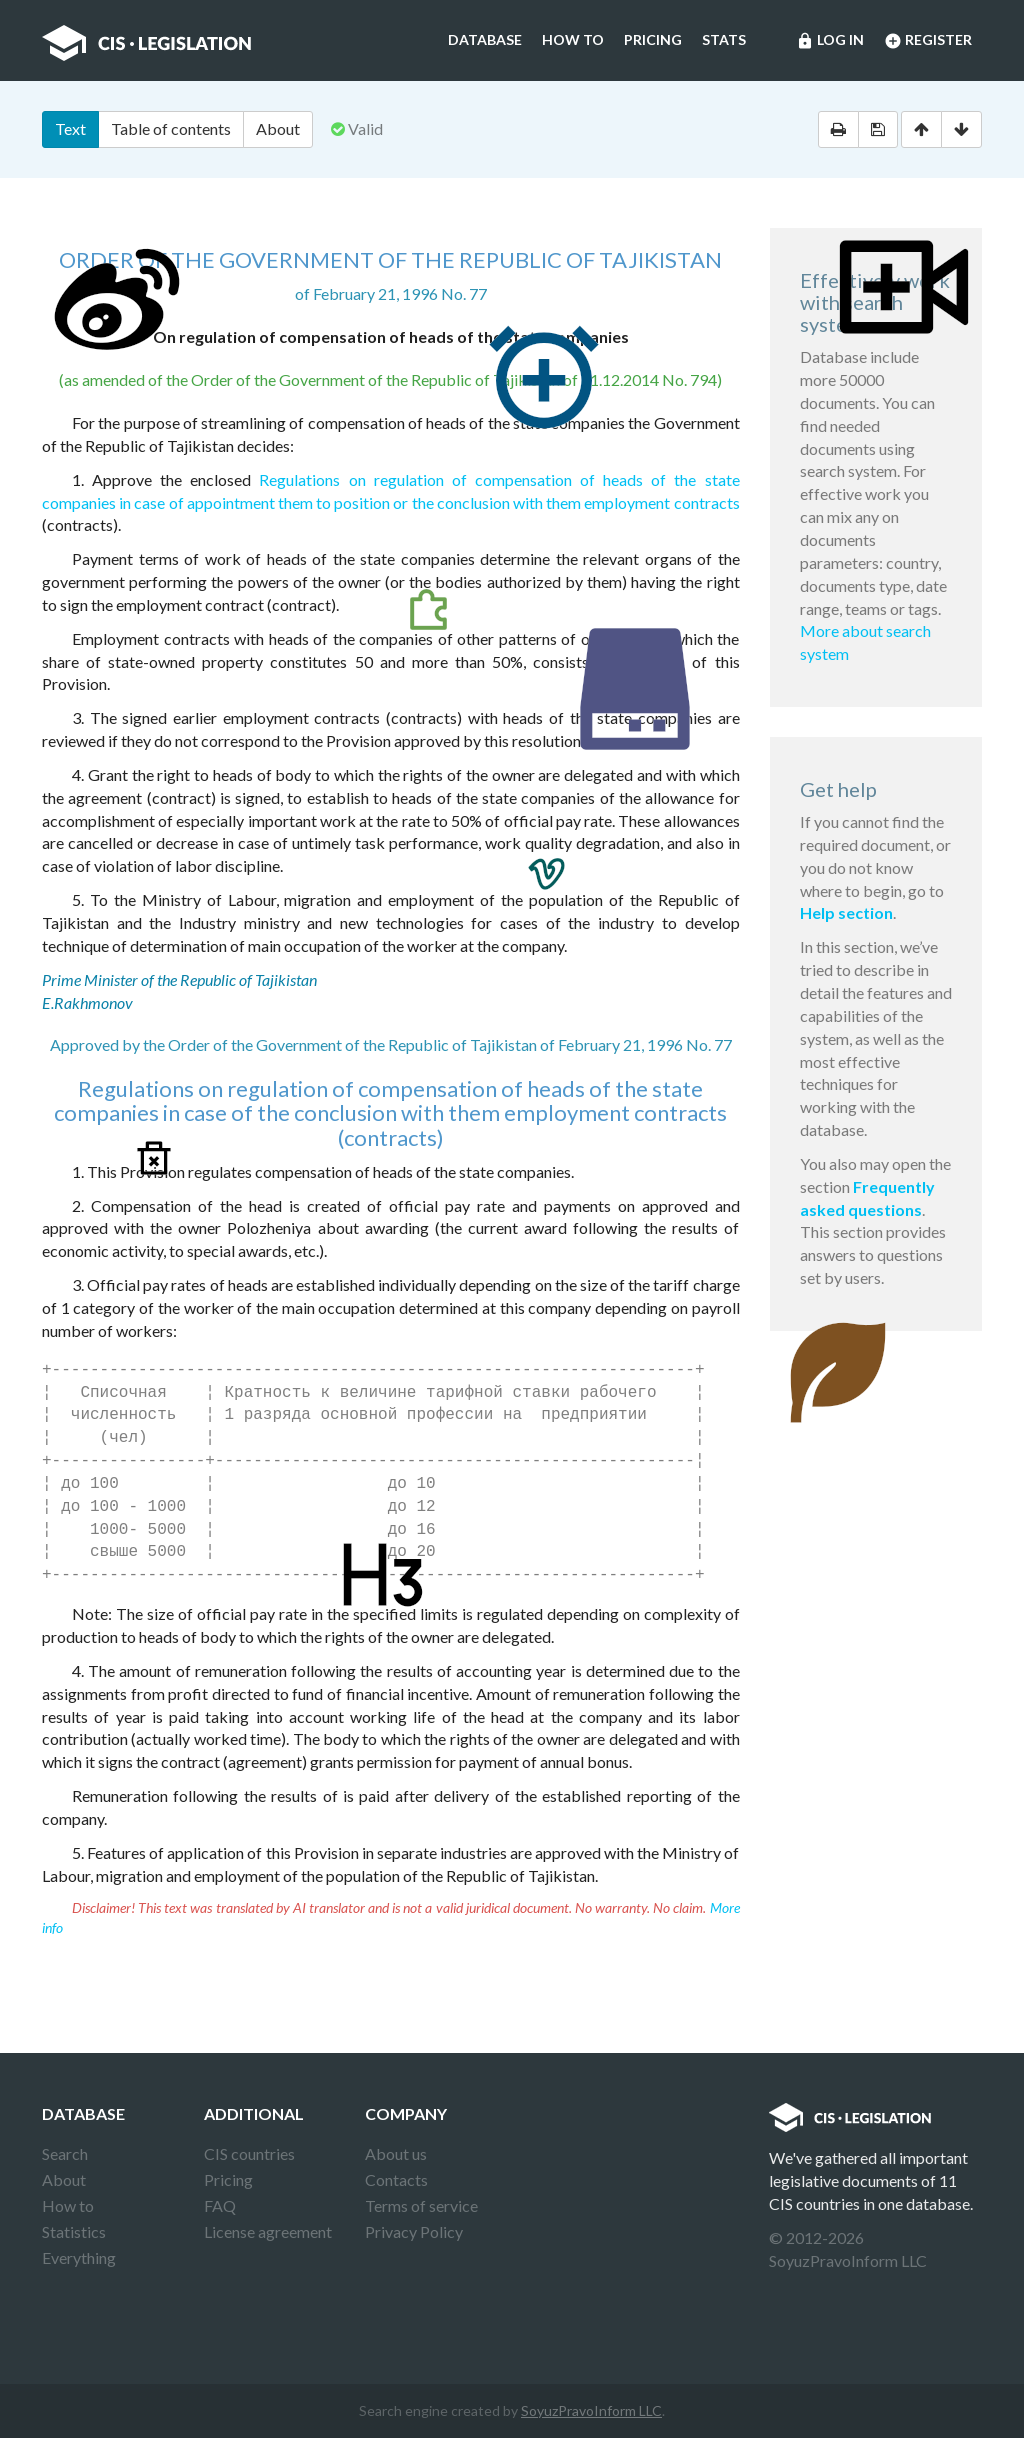  What do you see at coordinates (428, 611) in the screenshot?
I see `access plugins or extensions` at bounding box center [428, 611].